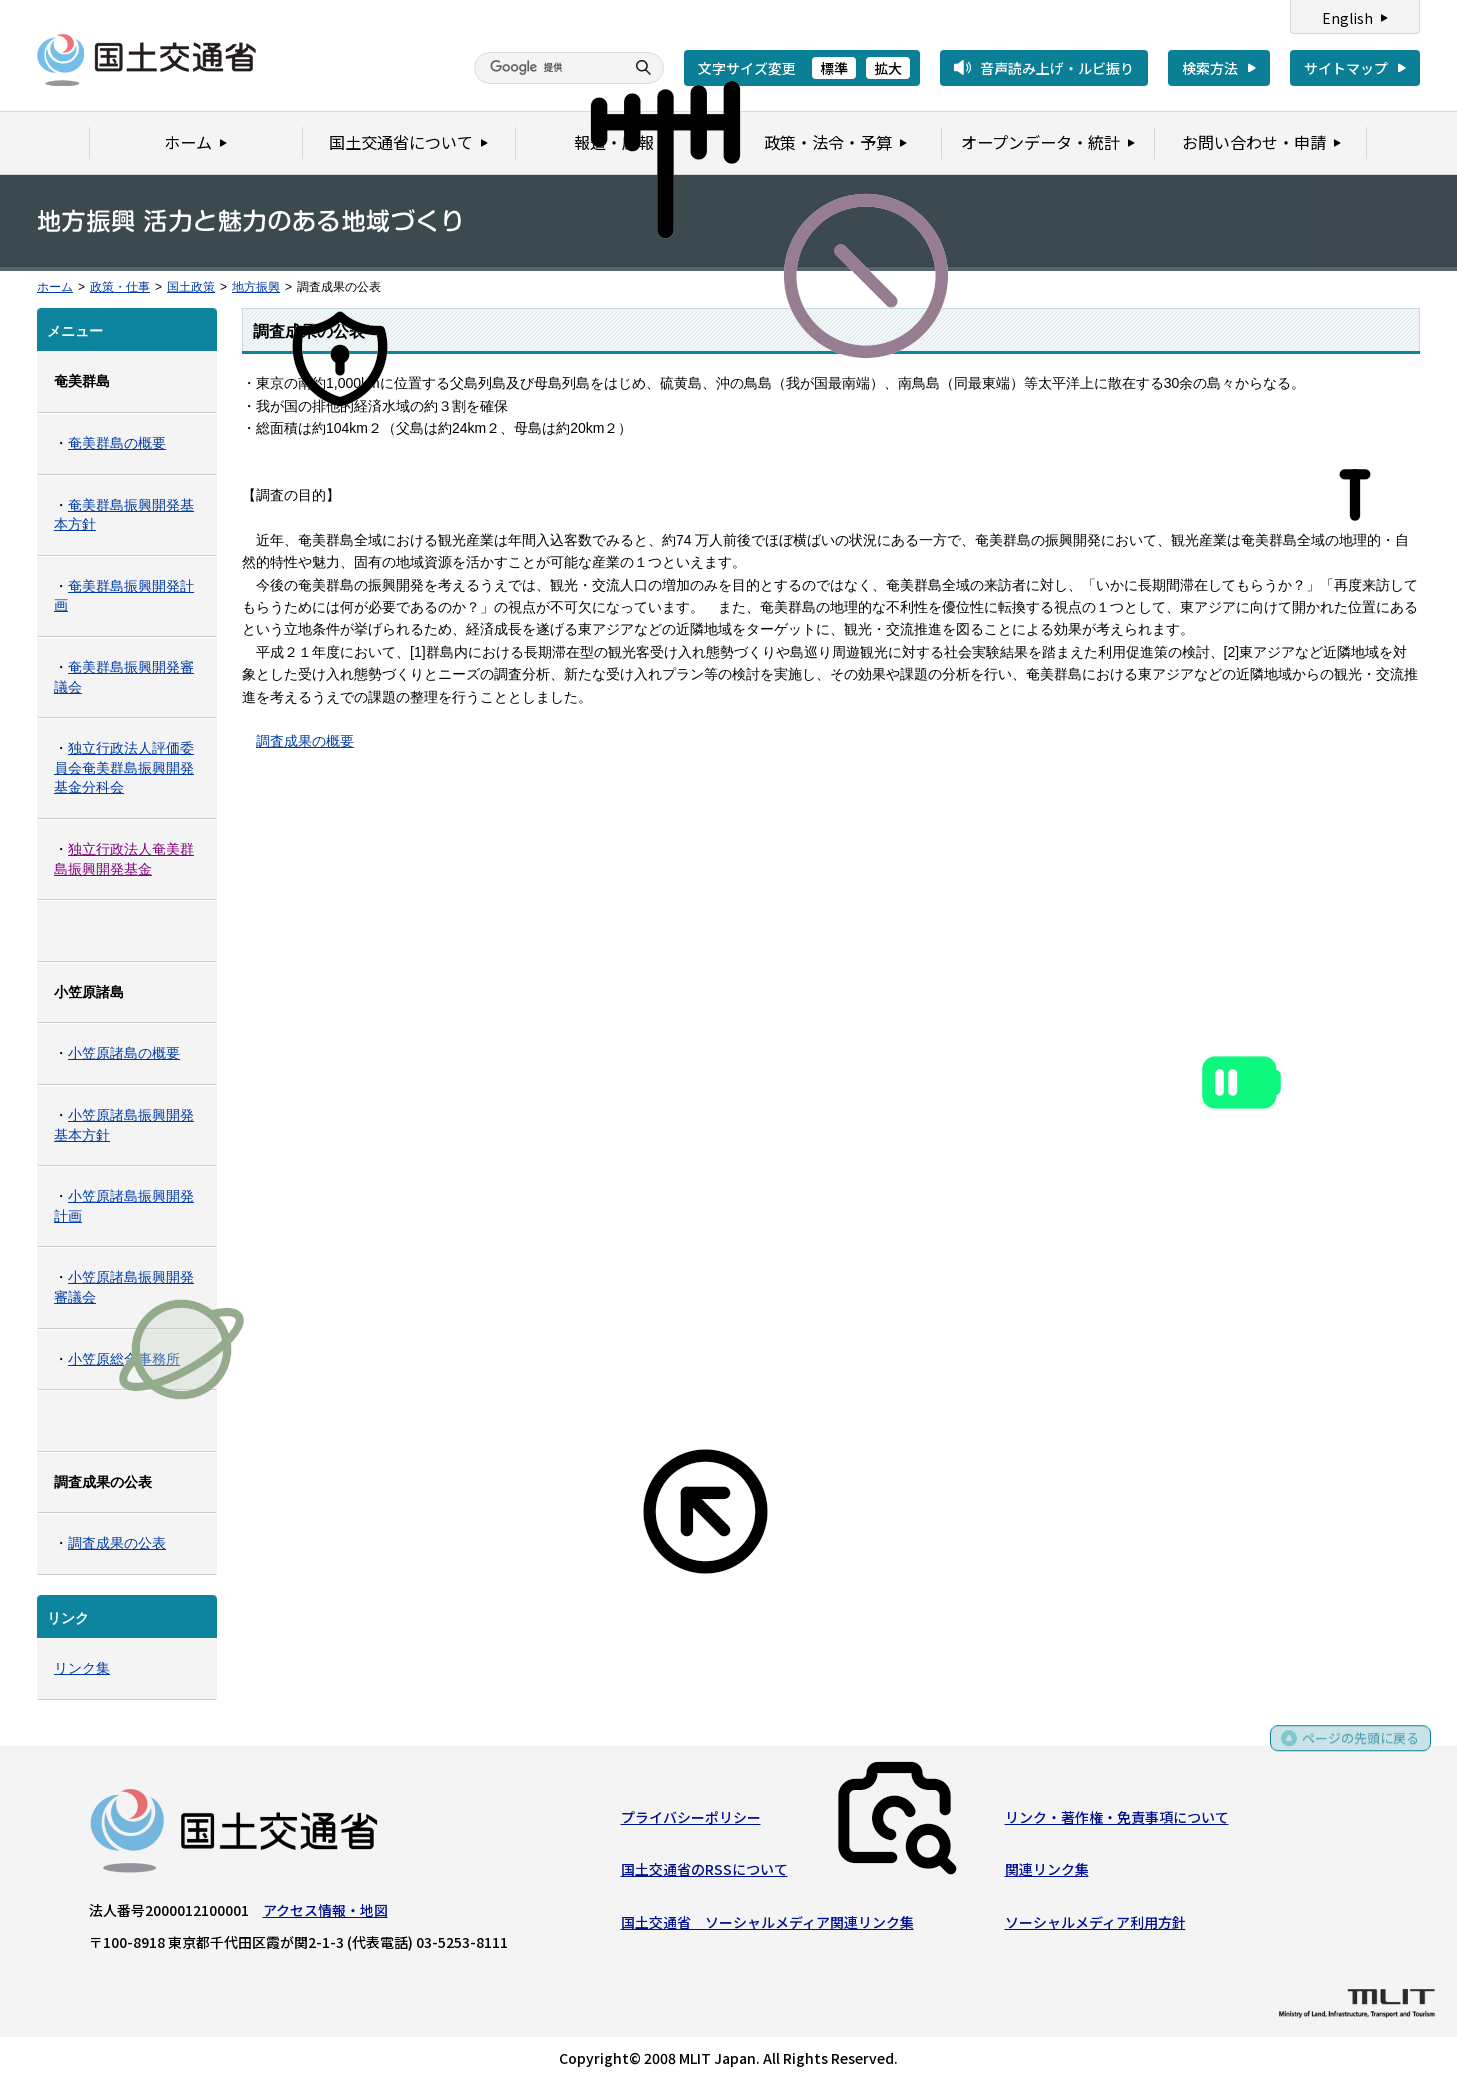  What do you see at coordinates (181, 1349) in the screenshot?
I see `explore global or worldwide content` at bounding box center [181, 1349].